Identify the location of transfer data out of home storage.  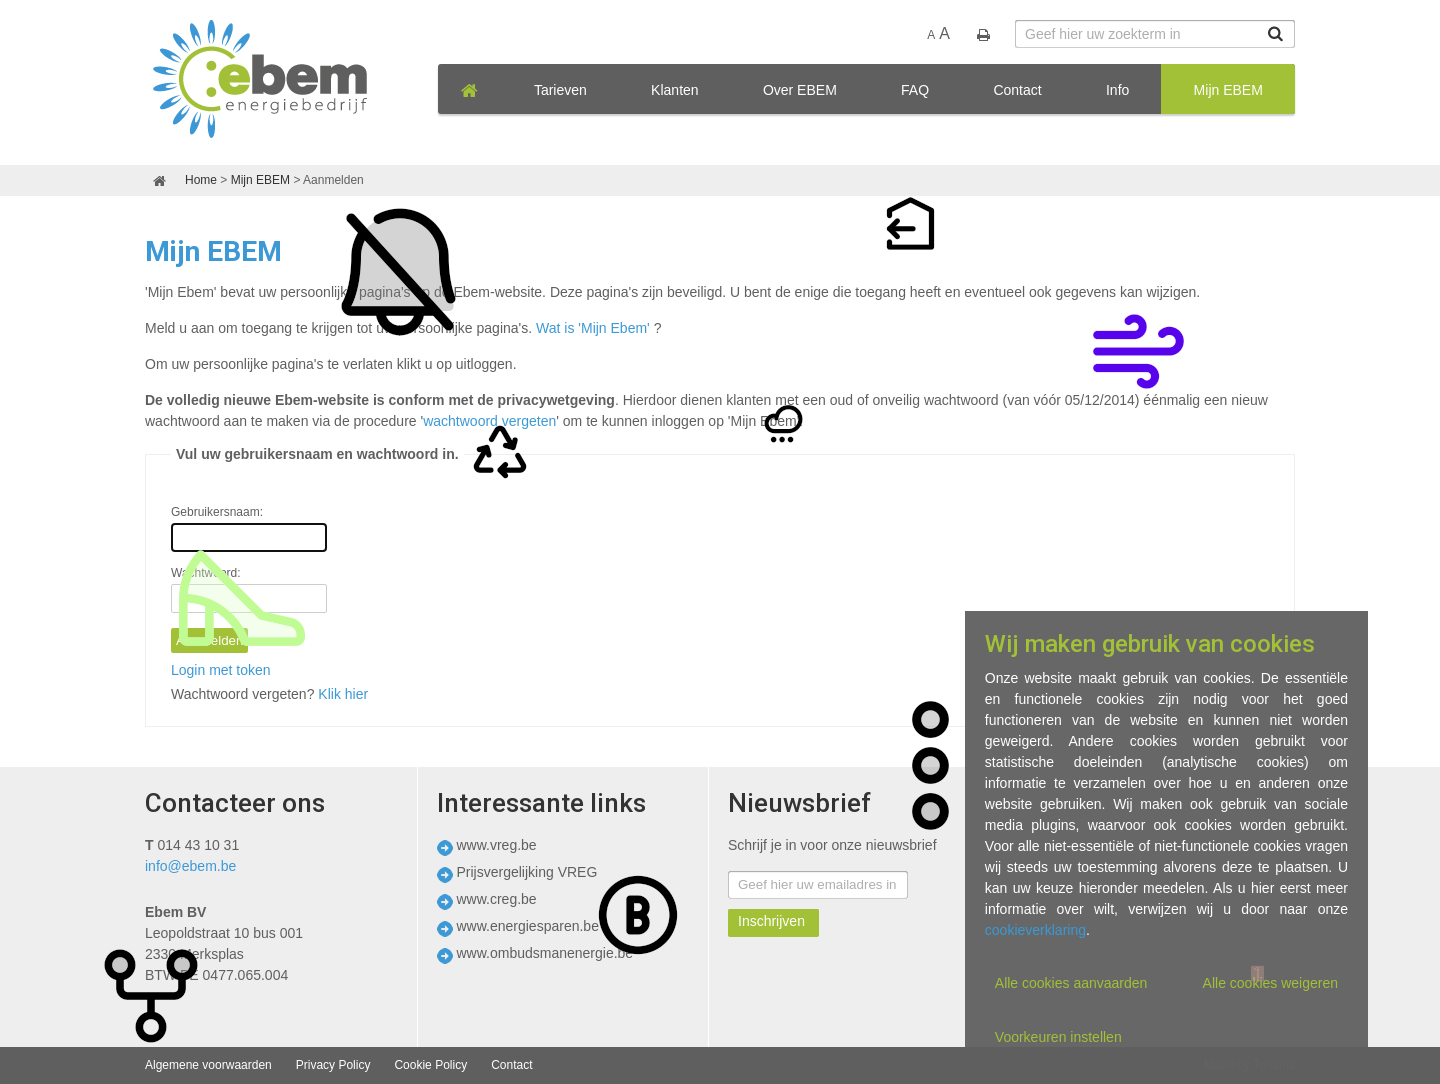
(910, 223).